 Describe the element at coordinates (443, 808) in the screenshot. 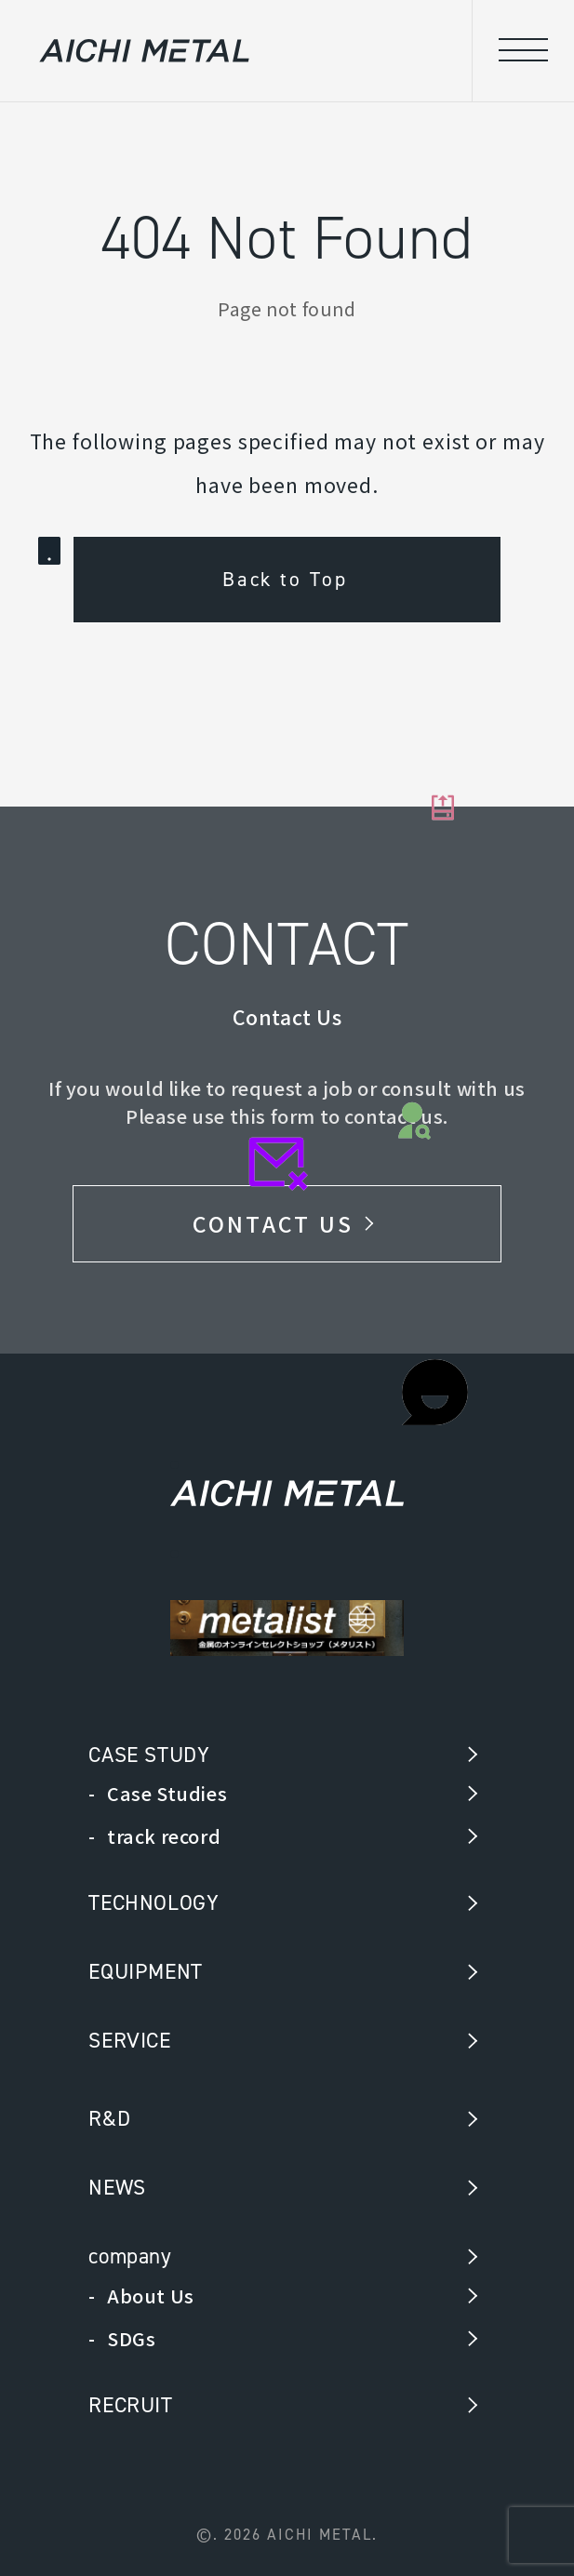

I see `uninstall an application` at that location.